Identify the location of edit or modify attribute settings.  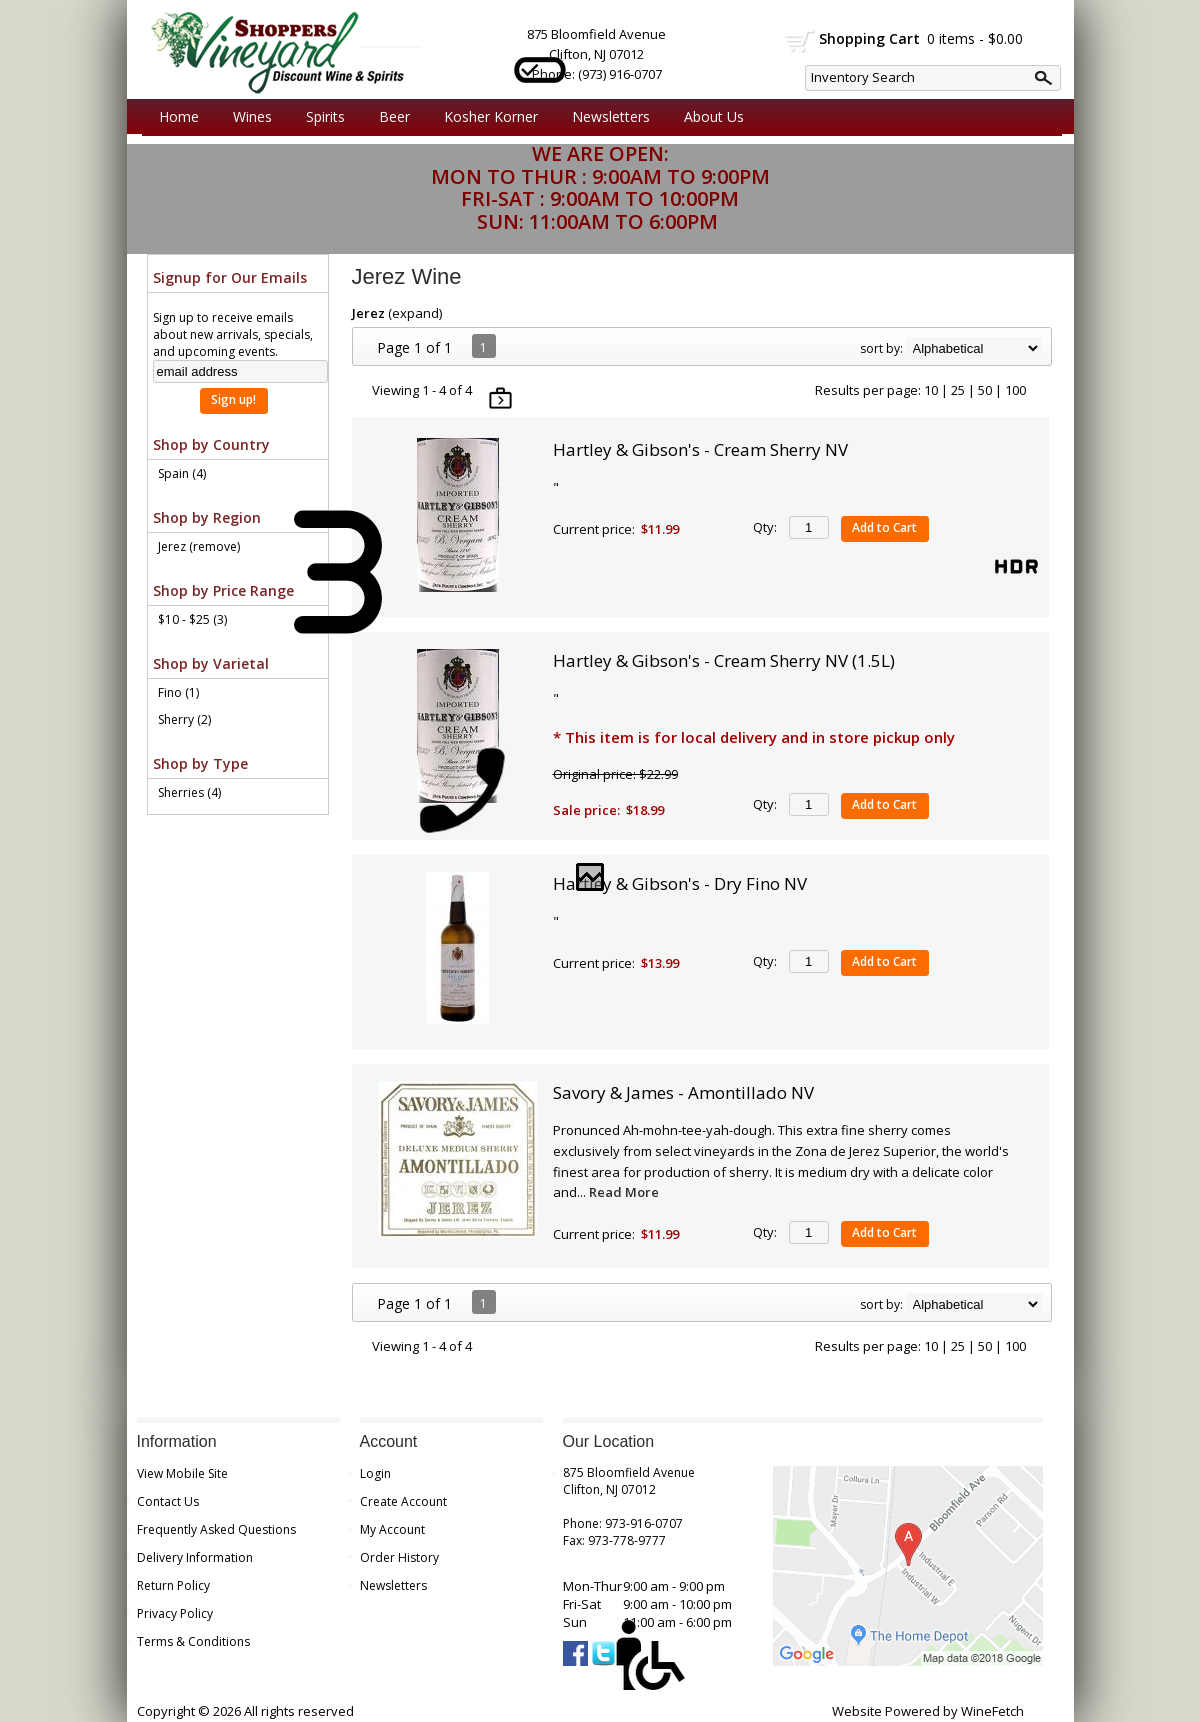
(540, 70).